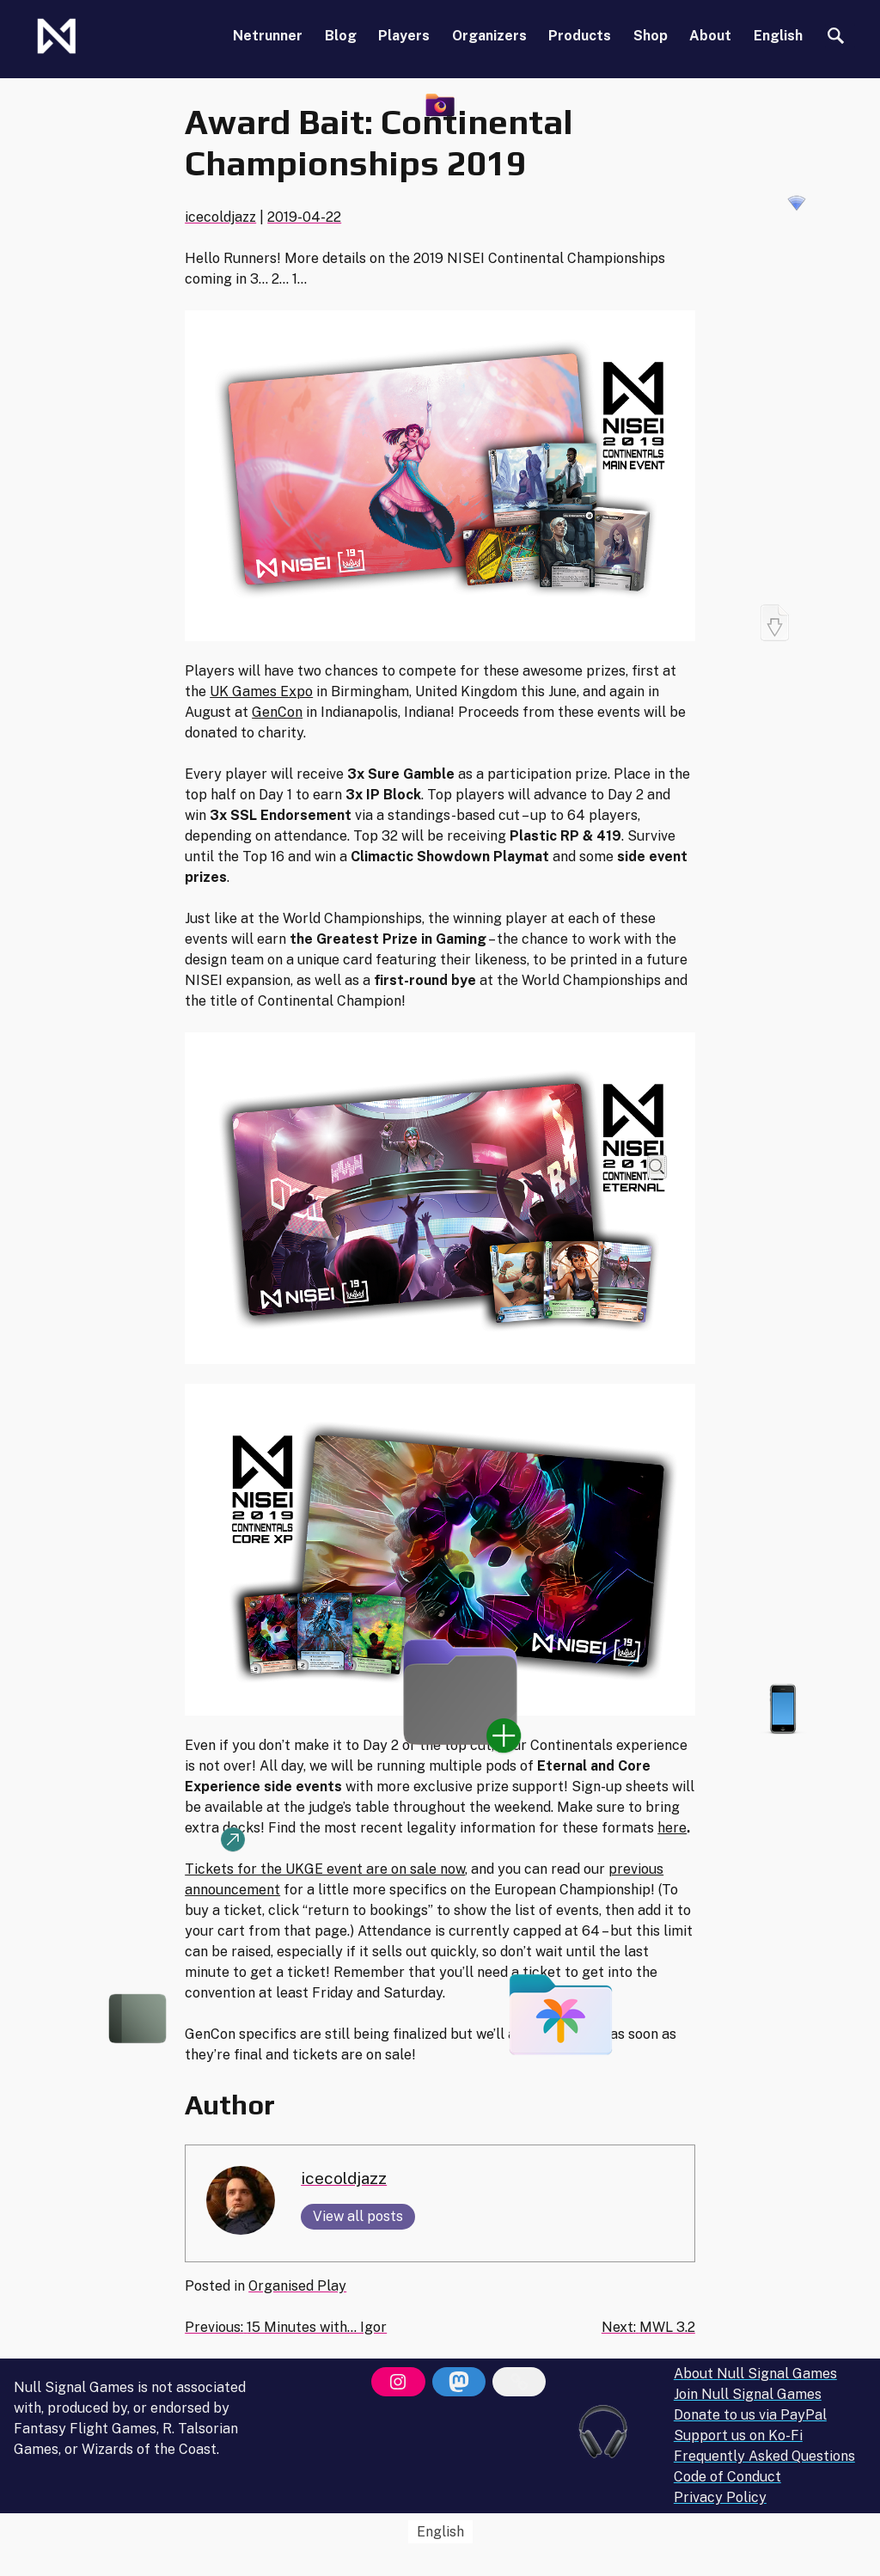  What do you see at coordinates (774, 622) in the screenshot?
I see `install file or package` at bounding box center [774, 622].